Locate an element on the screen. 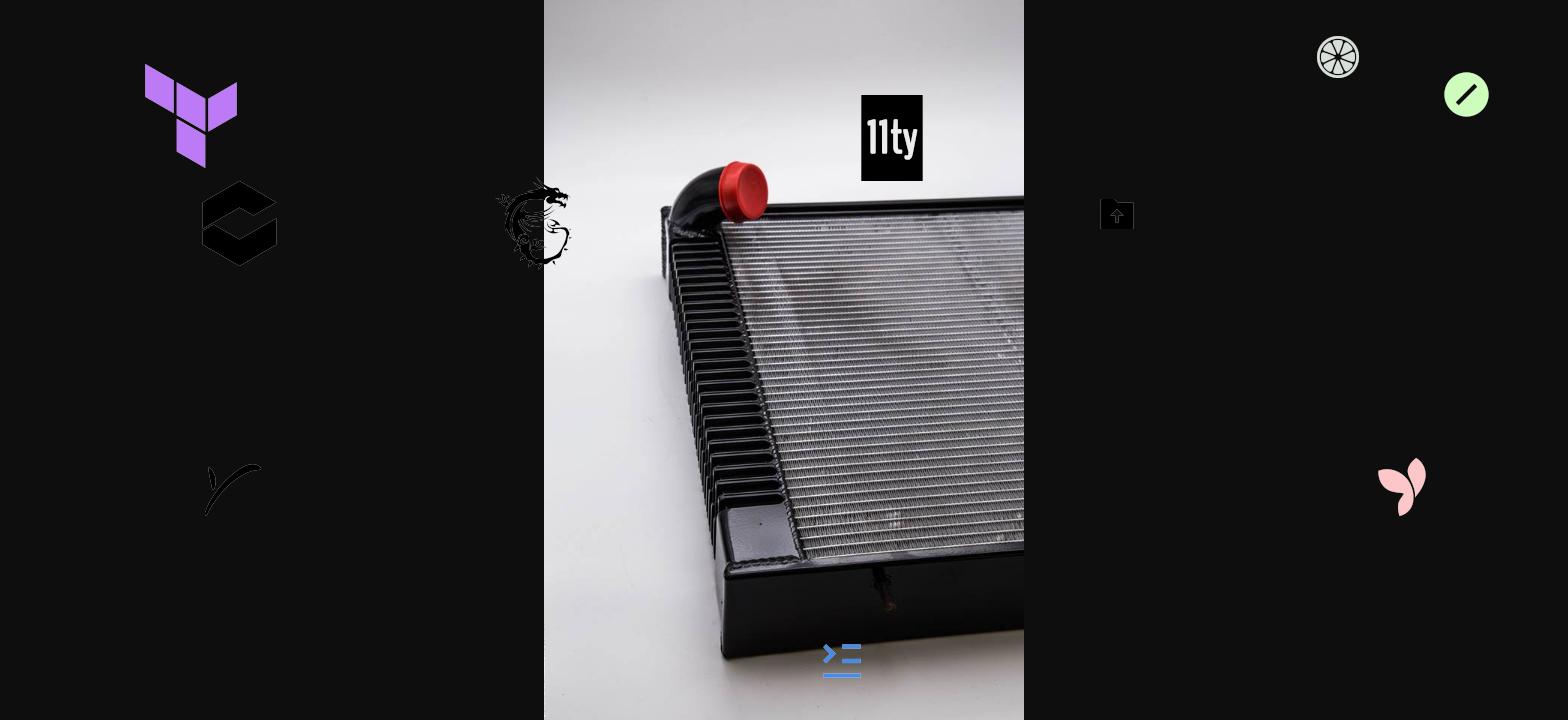 This screenshot has width=1568, height=720. indicates a blocked or prohibited action is located at coordinates (1466, 94).